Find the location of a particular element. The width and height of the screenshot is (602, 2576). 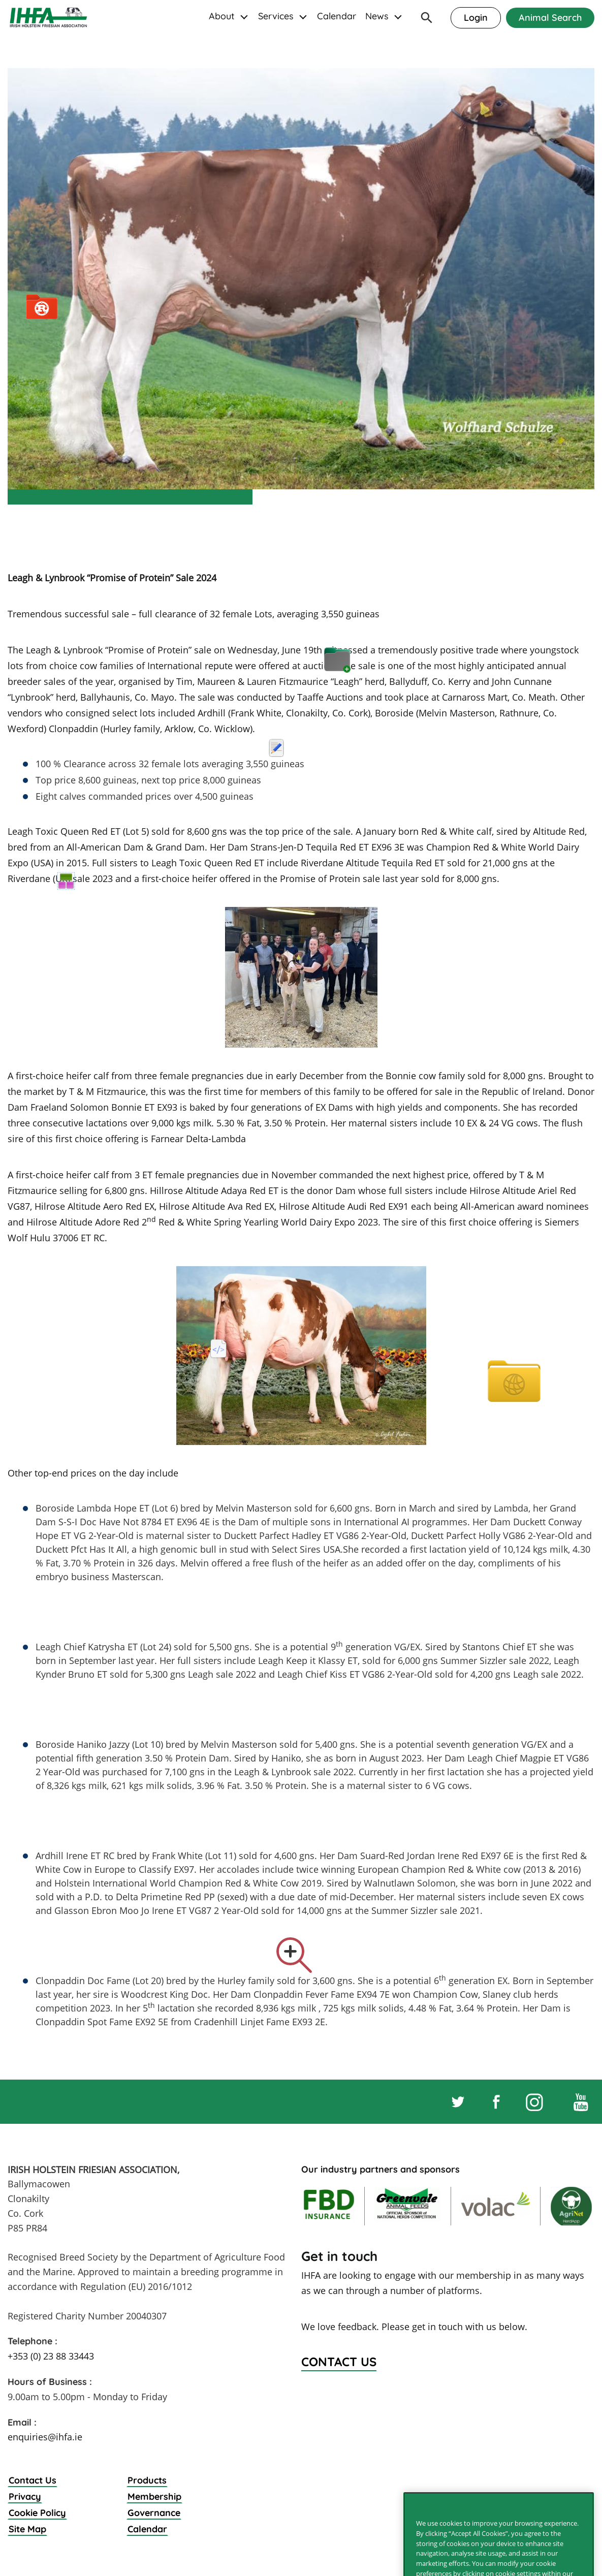

an HTML or code file is located at coordinates (218, 1348).